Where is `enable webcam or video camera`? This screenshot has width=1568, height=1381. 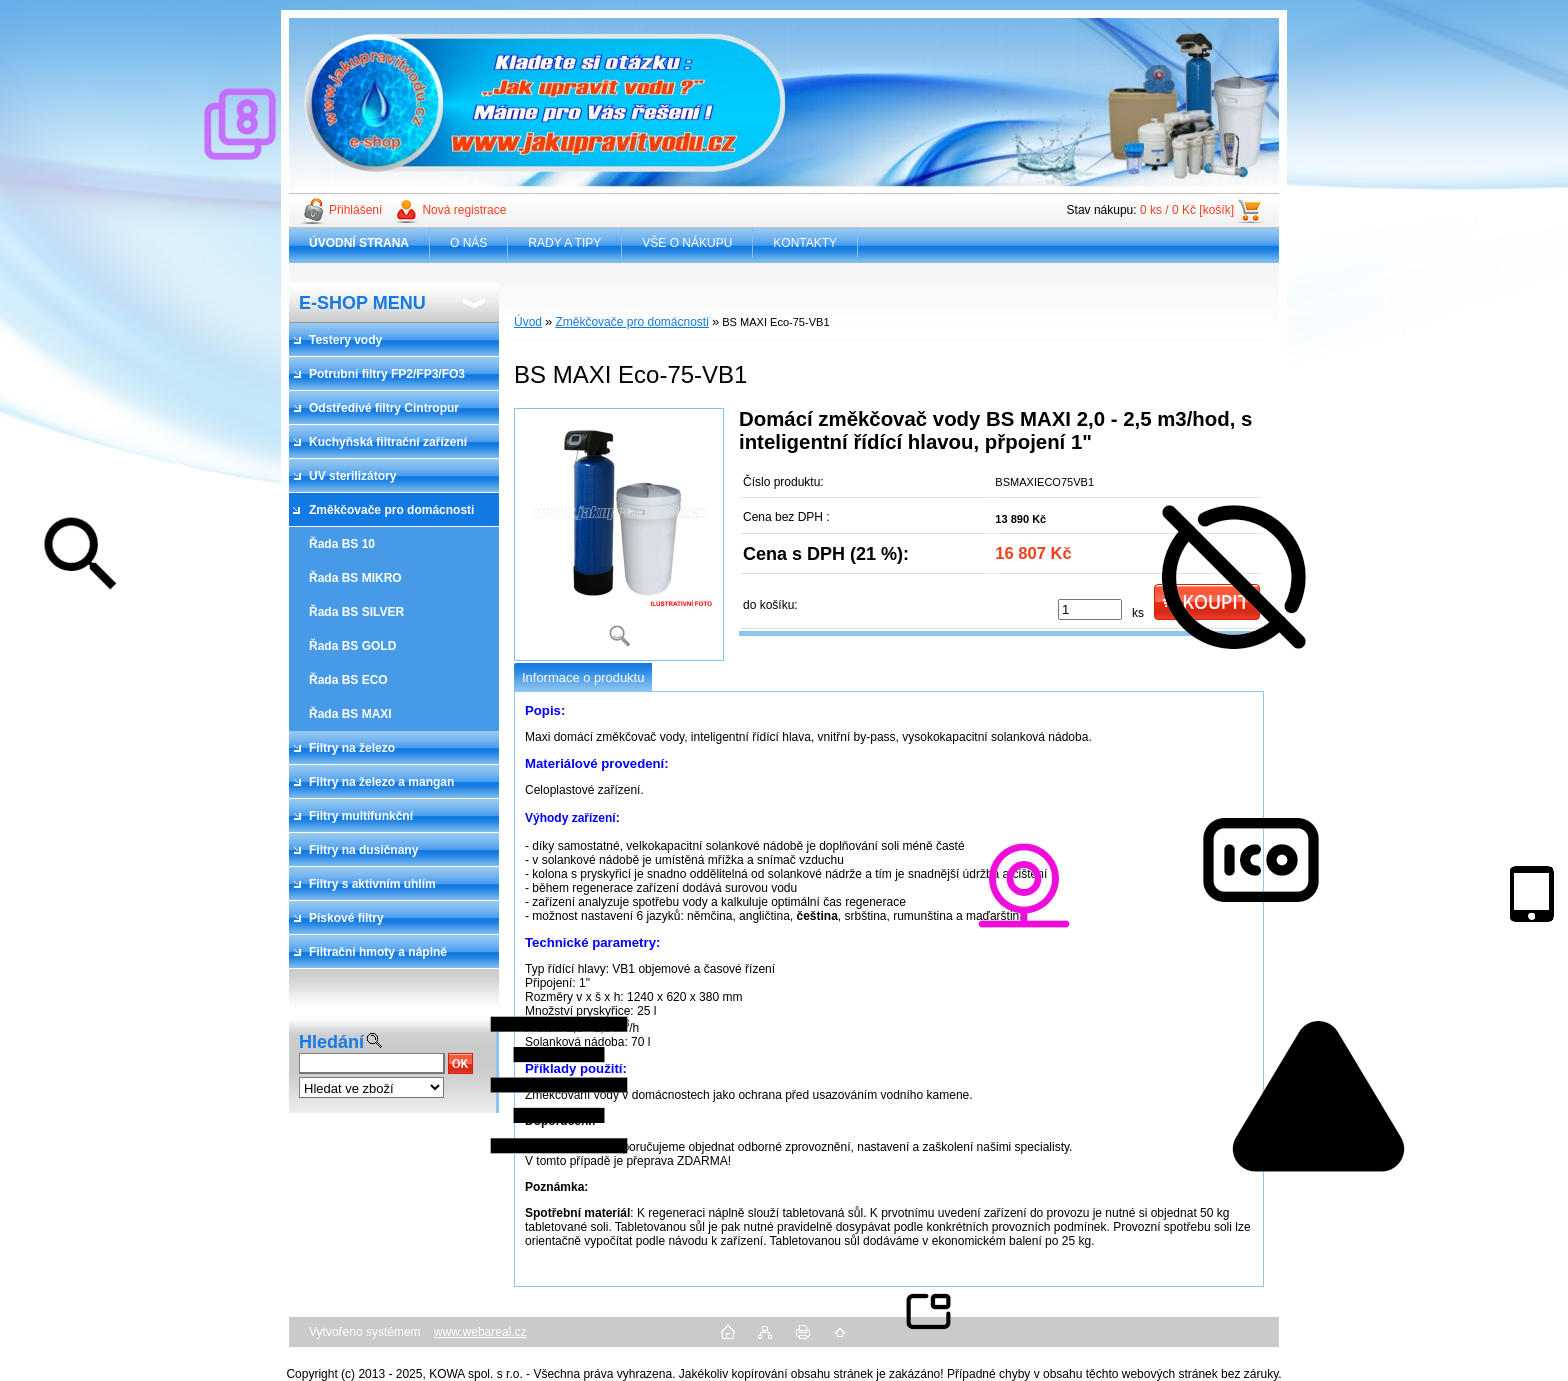 enable webcam or video camera is located at coordinates (1024, 889).